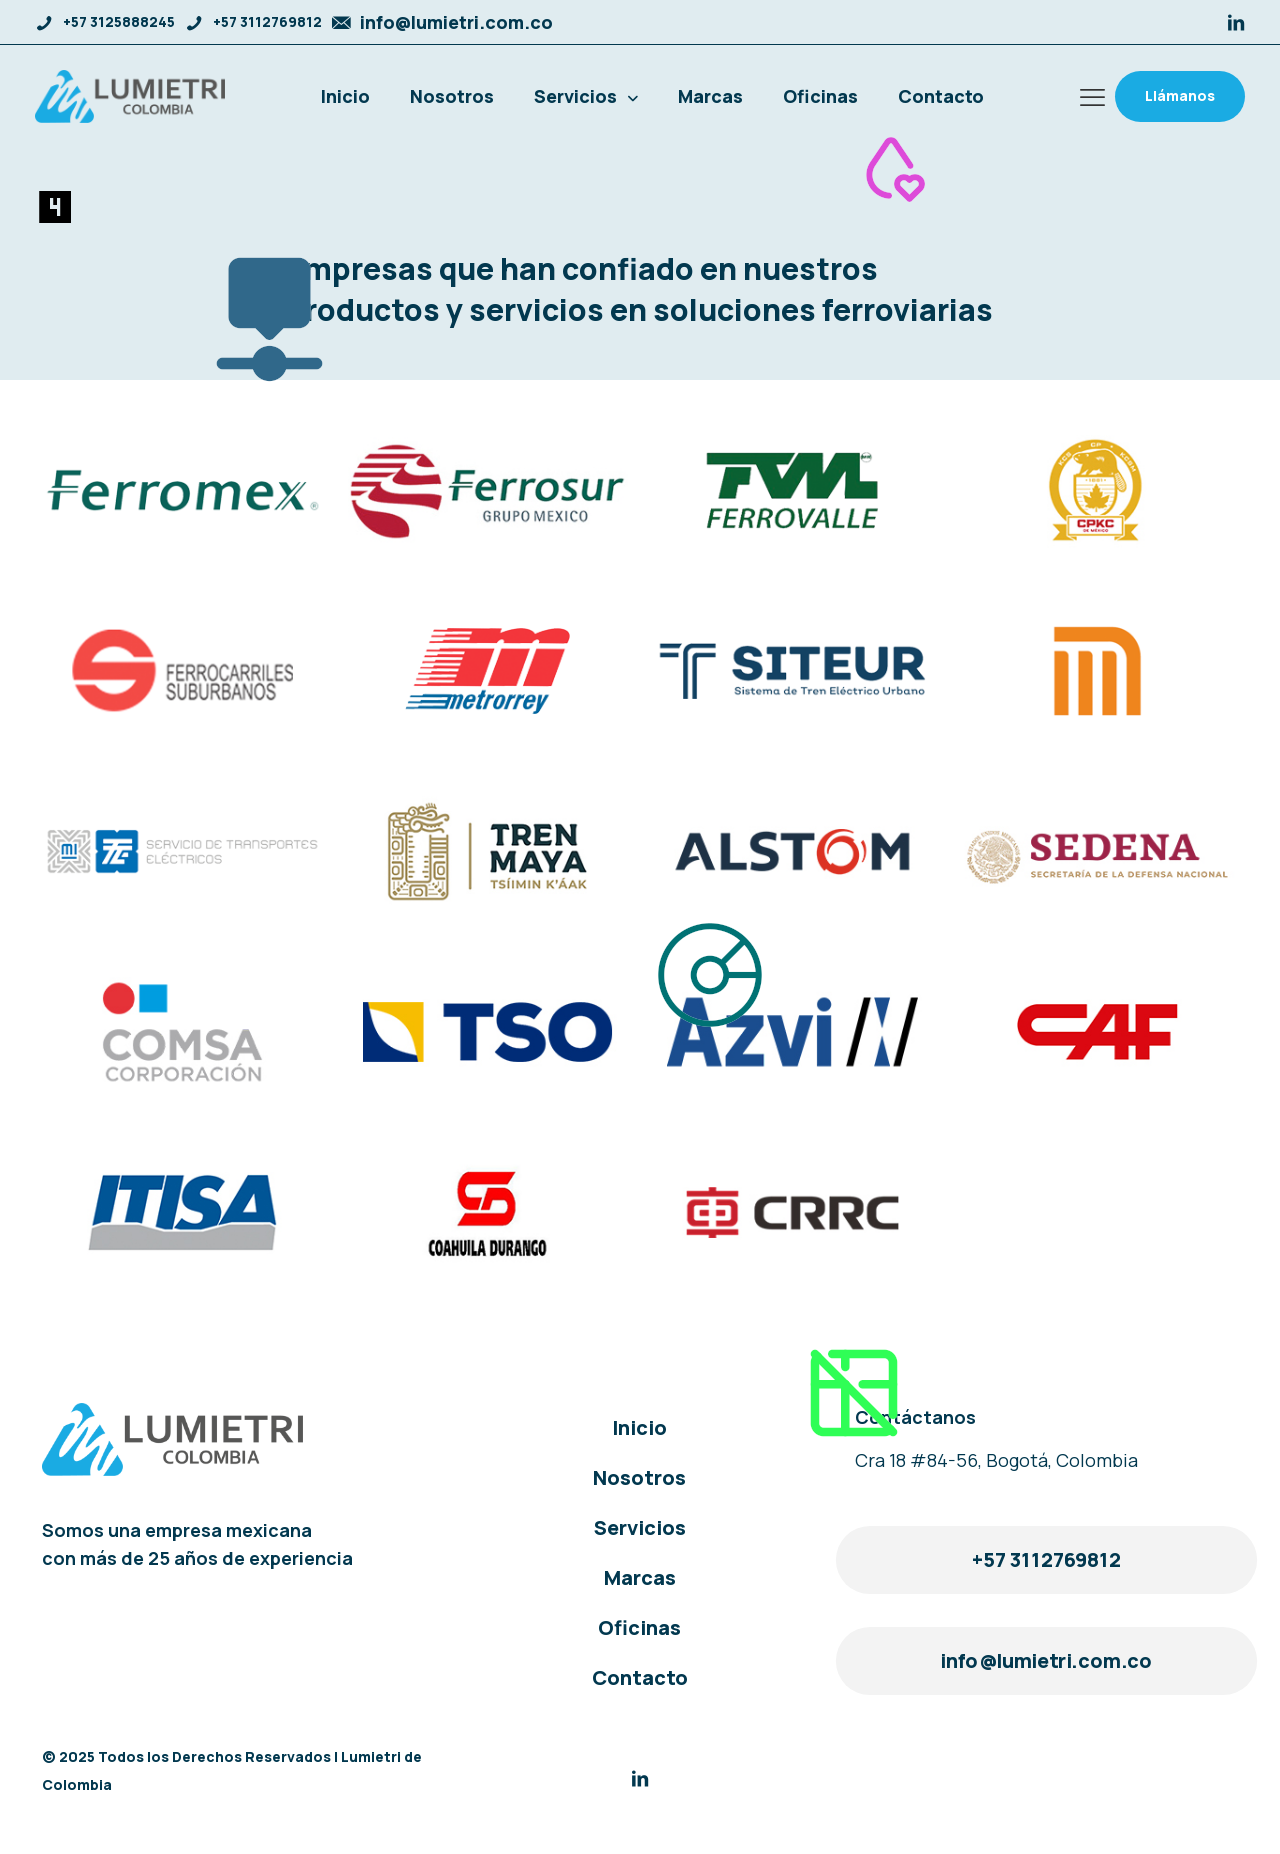 This screenshot has height=1854, width=1280. What do you see at coordinates (269, 316) in the screenshot?
I see `view event details on a timeline` at bounding box center [269, 316].